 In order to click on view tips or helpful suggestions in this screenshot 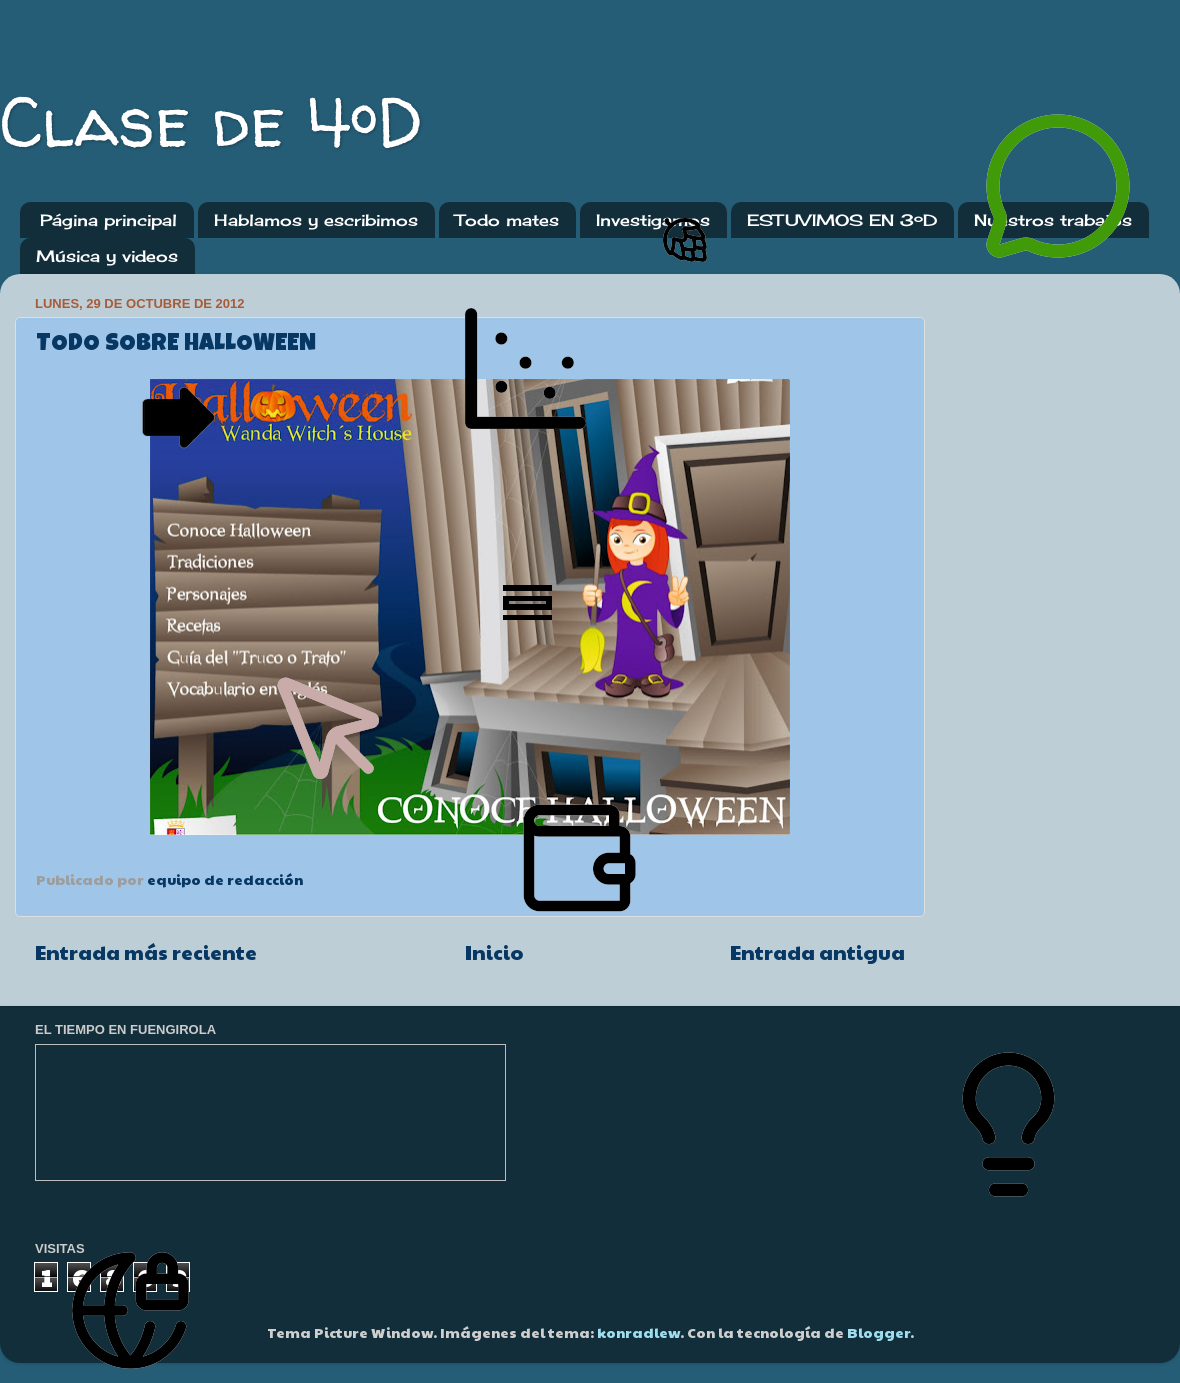, I will do `click(1008, 1124)`.